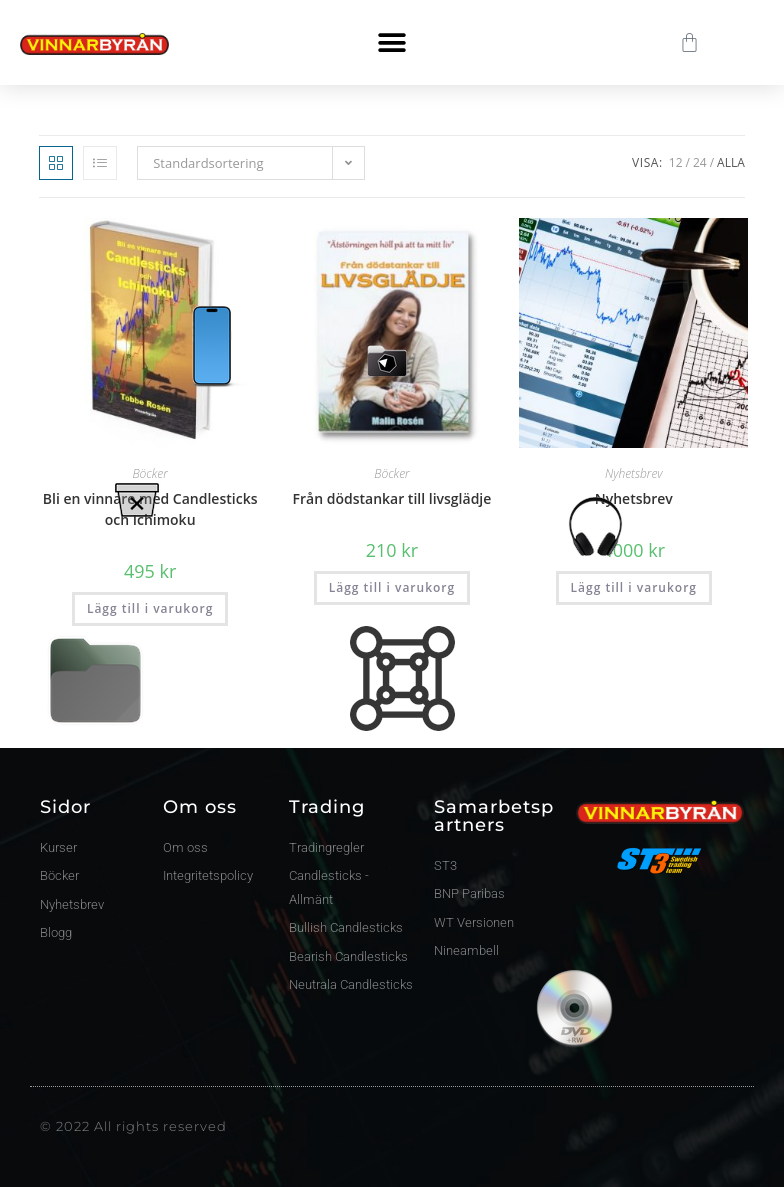  What do you see at coordinates (574, 1009) in the screenshot?
I see `a rewritable DVD disc in the system` at bounding box center [574, 1009].